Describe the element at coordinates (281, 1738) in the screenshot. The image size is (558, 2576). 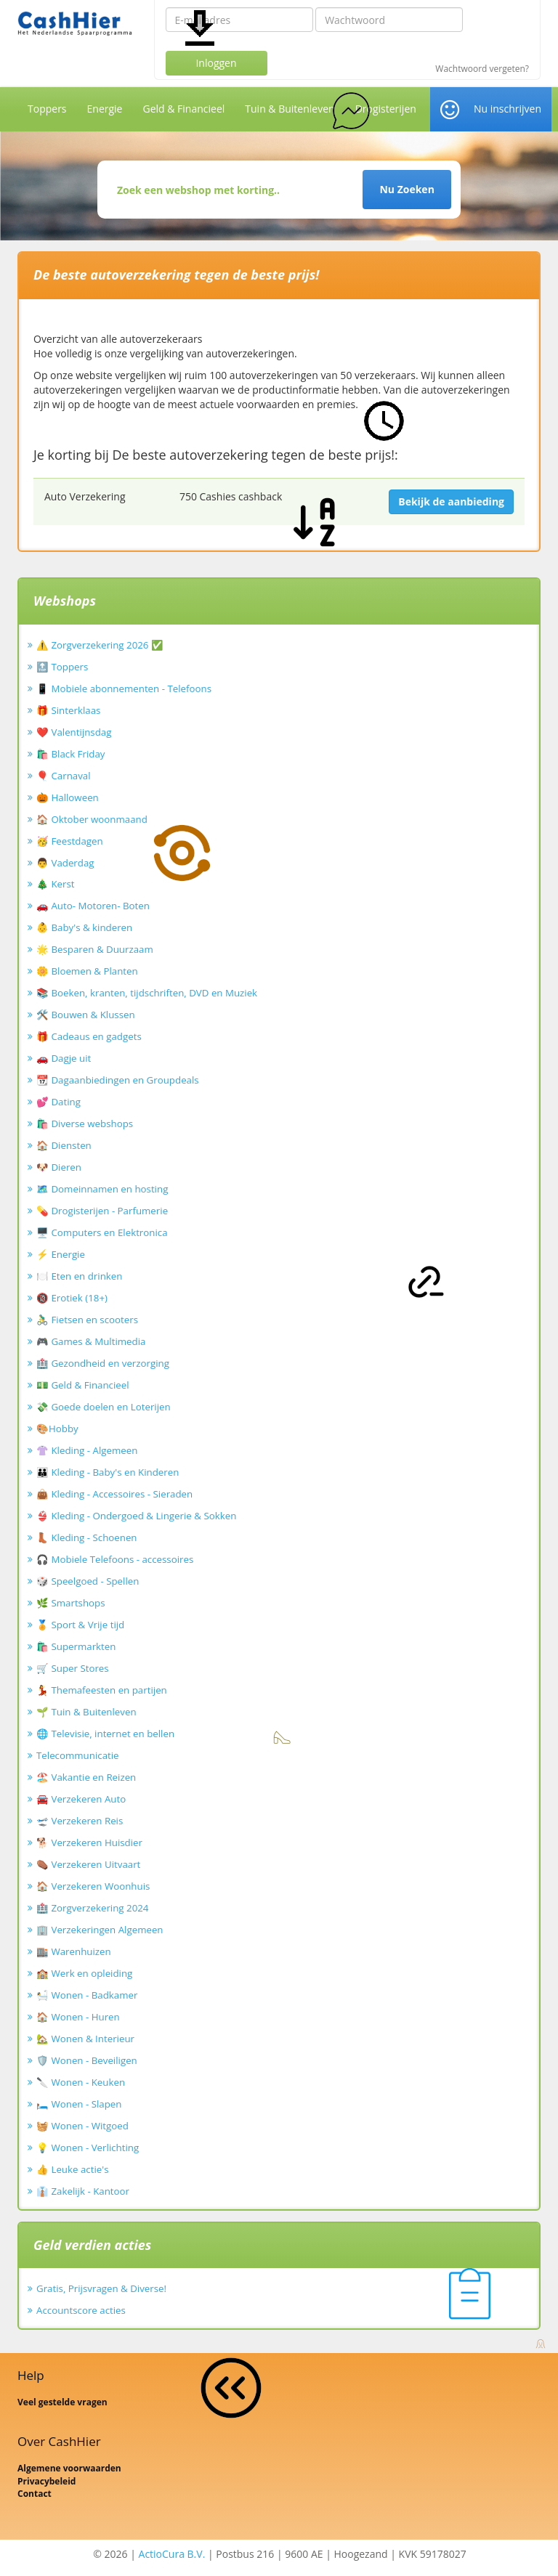
I see `browse women's footwear or shoes` at that location.